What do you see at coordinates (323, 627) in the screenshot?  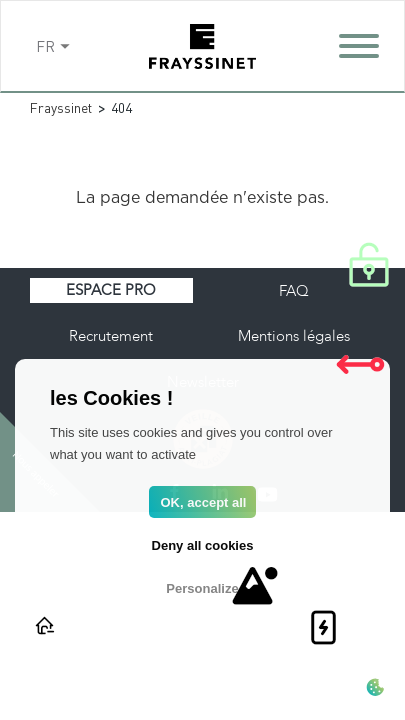 I see `indicates device is currently charging` at bounding box center [323, 627].